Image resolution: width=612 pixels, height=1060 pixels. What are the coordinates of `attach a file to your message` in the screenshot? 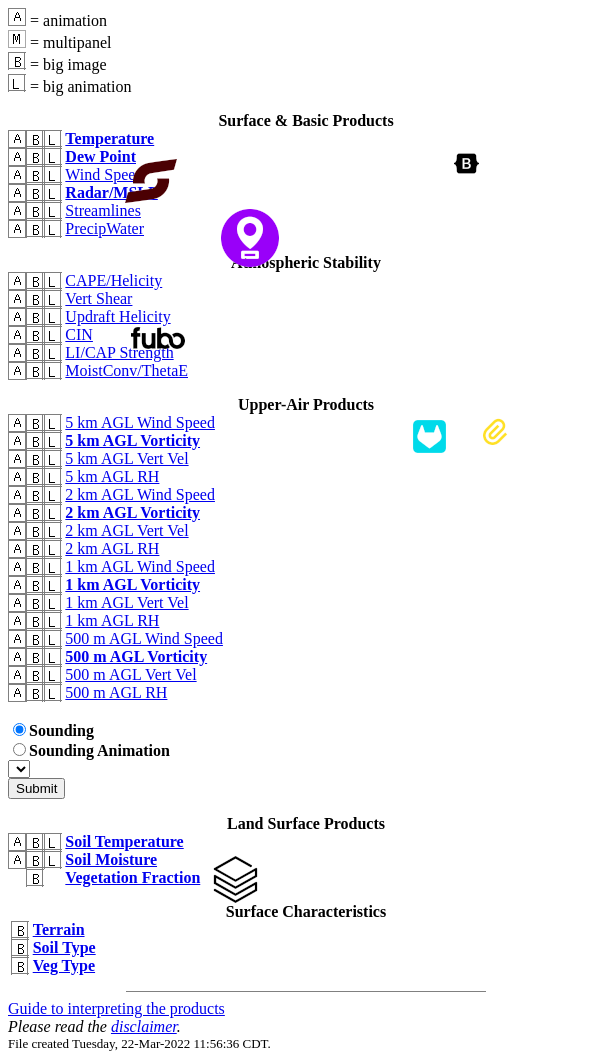 It's located at (495, 432).